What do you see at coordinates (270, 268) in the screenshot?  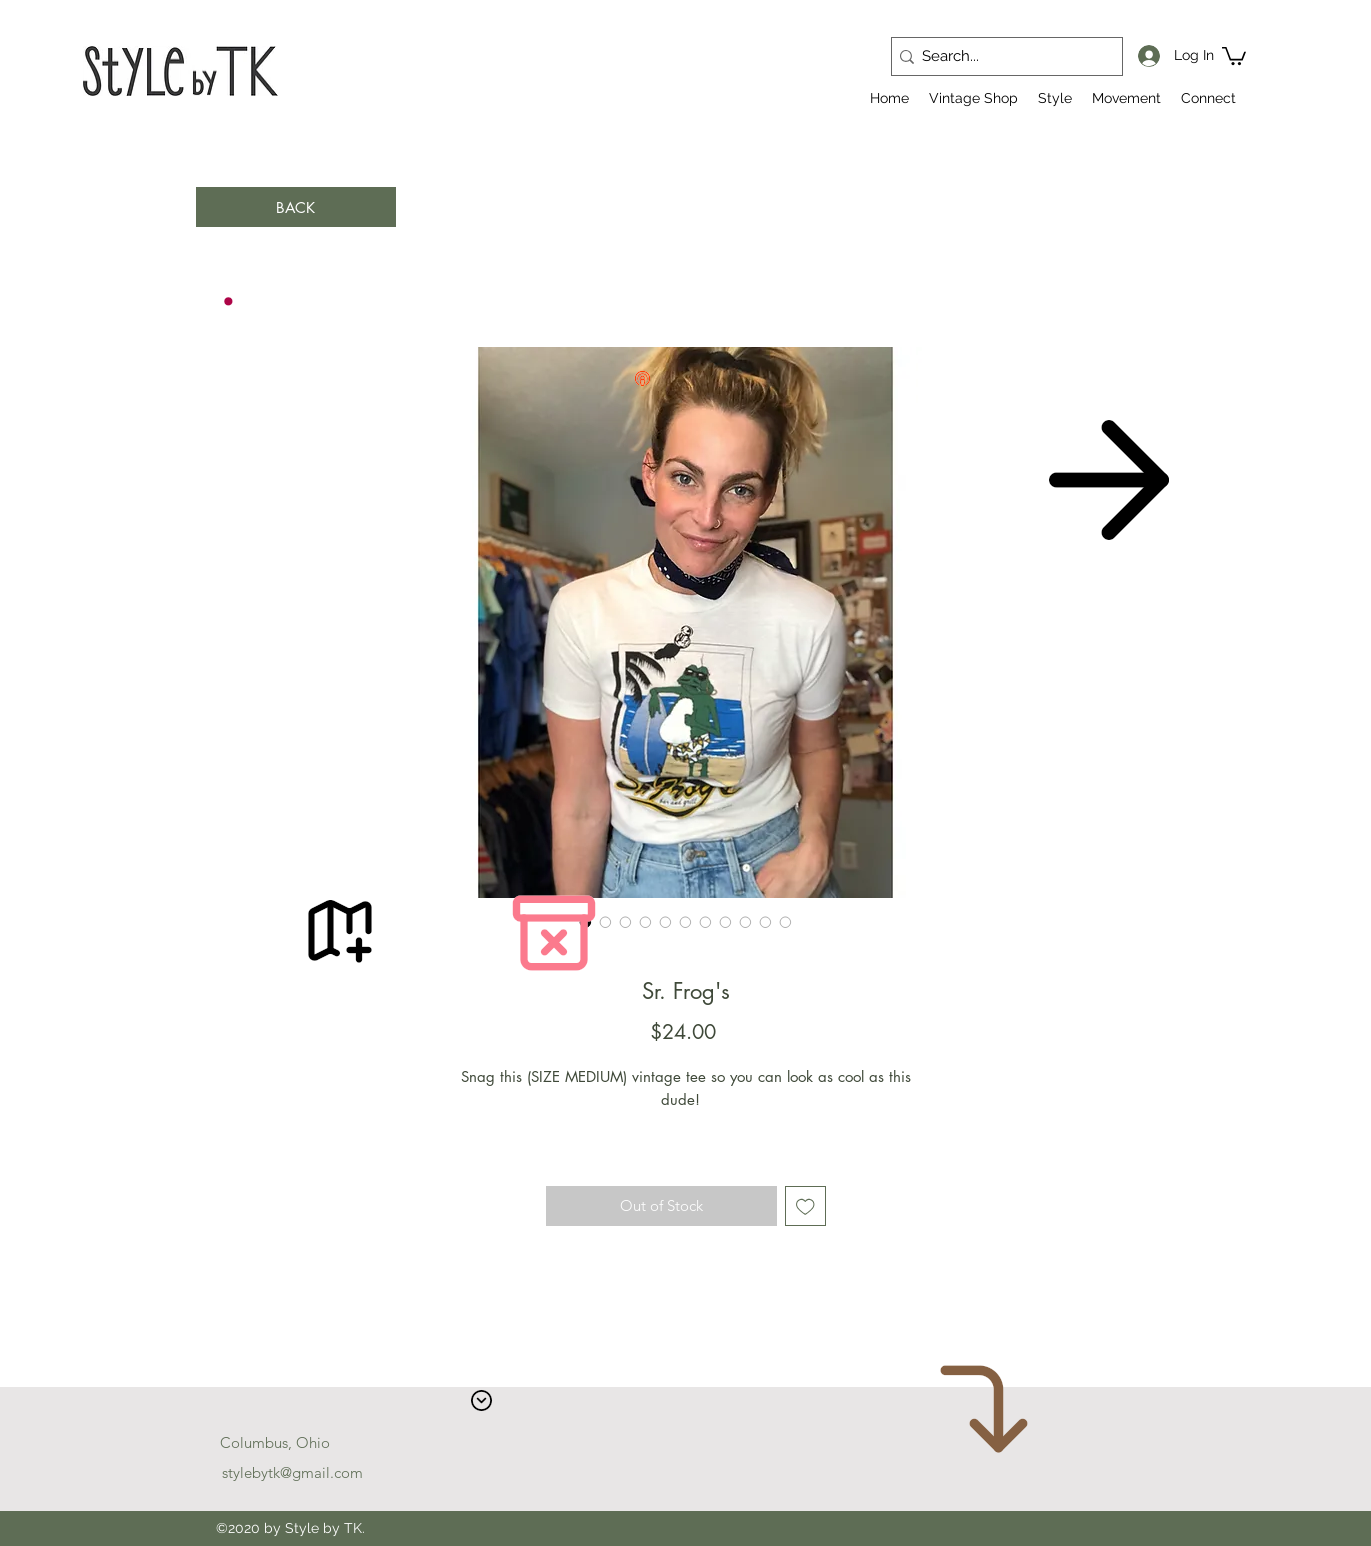 I see `no signal or connection unavailable` at bounding box center [270, 268].